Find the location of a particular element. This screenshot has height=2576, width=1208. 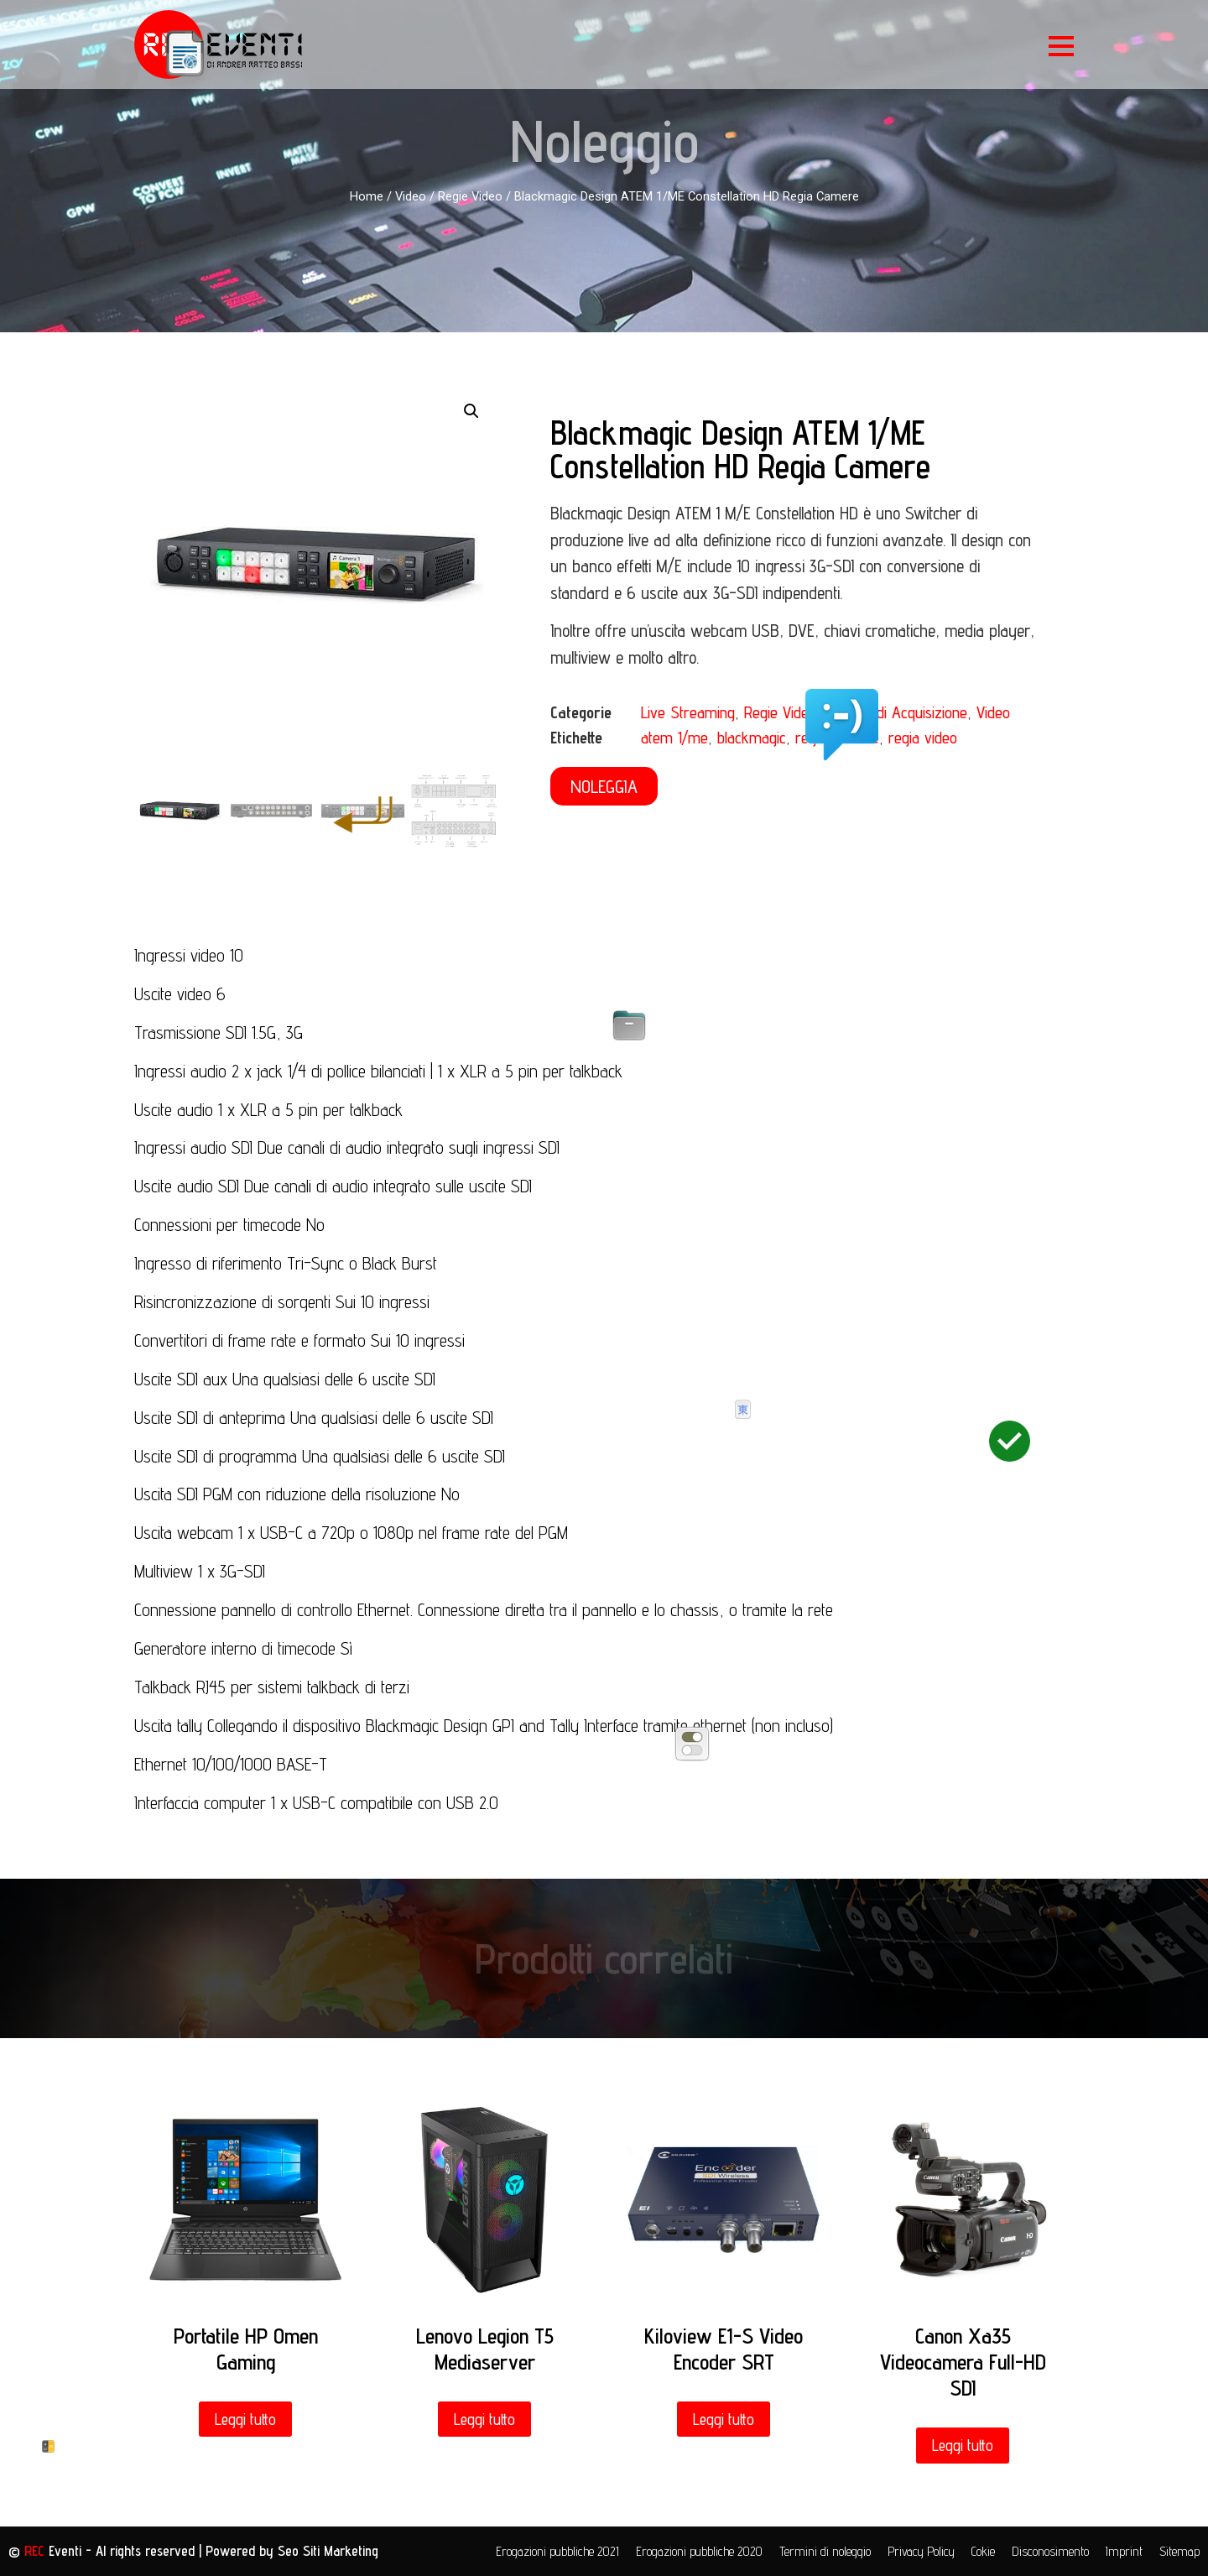

launch gnome mahjongg game is located at coordinates (742, 1409).